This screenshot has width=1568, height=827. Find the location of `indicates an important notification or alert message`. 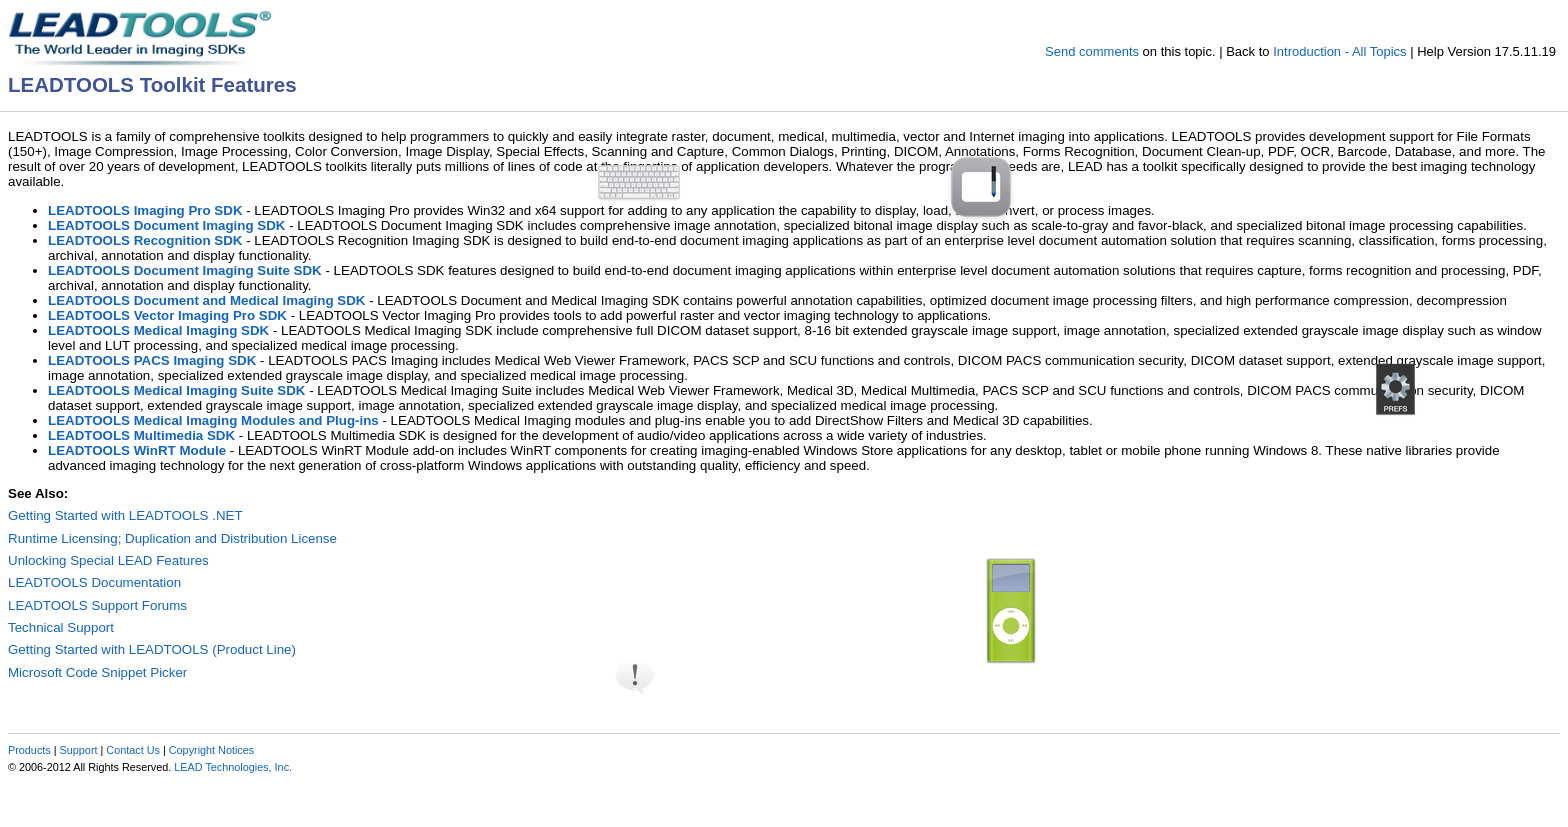

indicates an important notification or alert message is located at coordinates (635, 675).